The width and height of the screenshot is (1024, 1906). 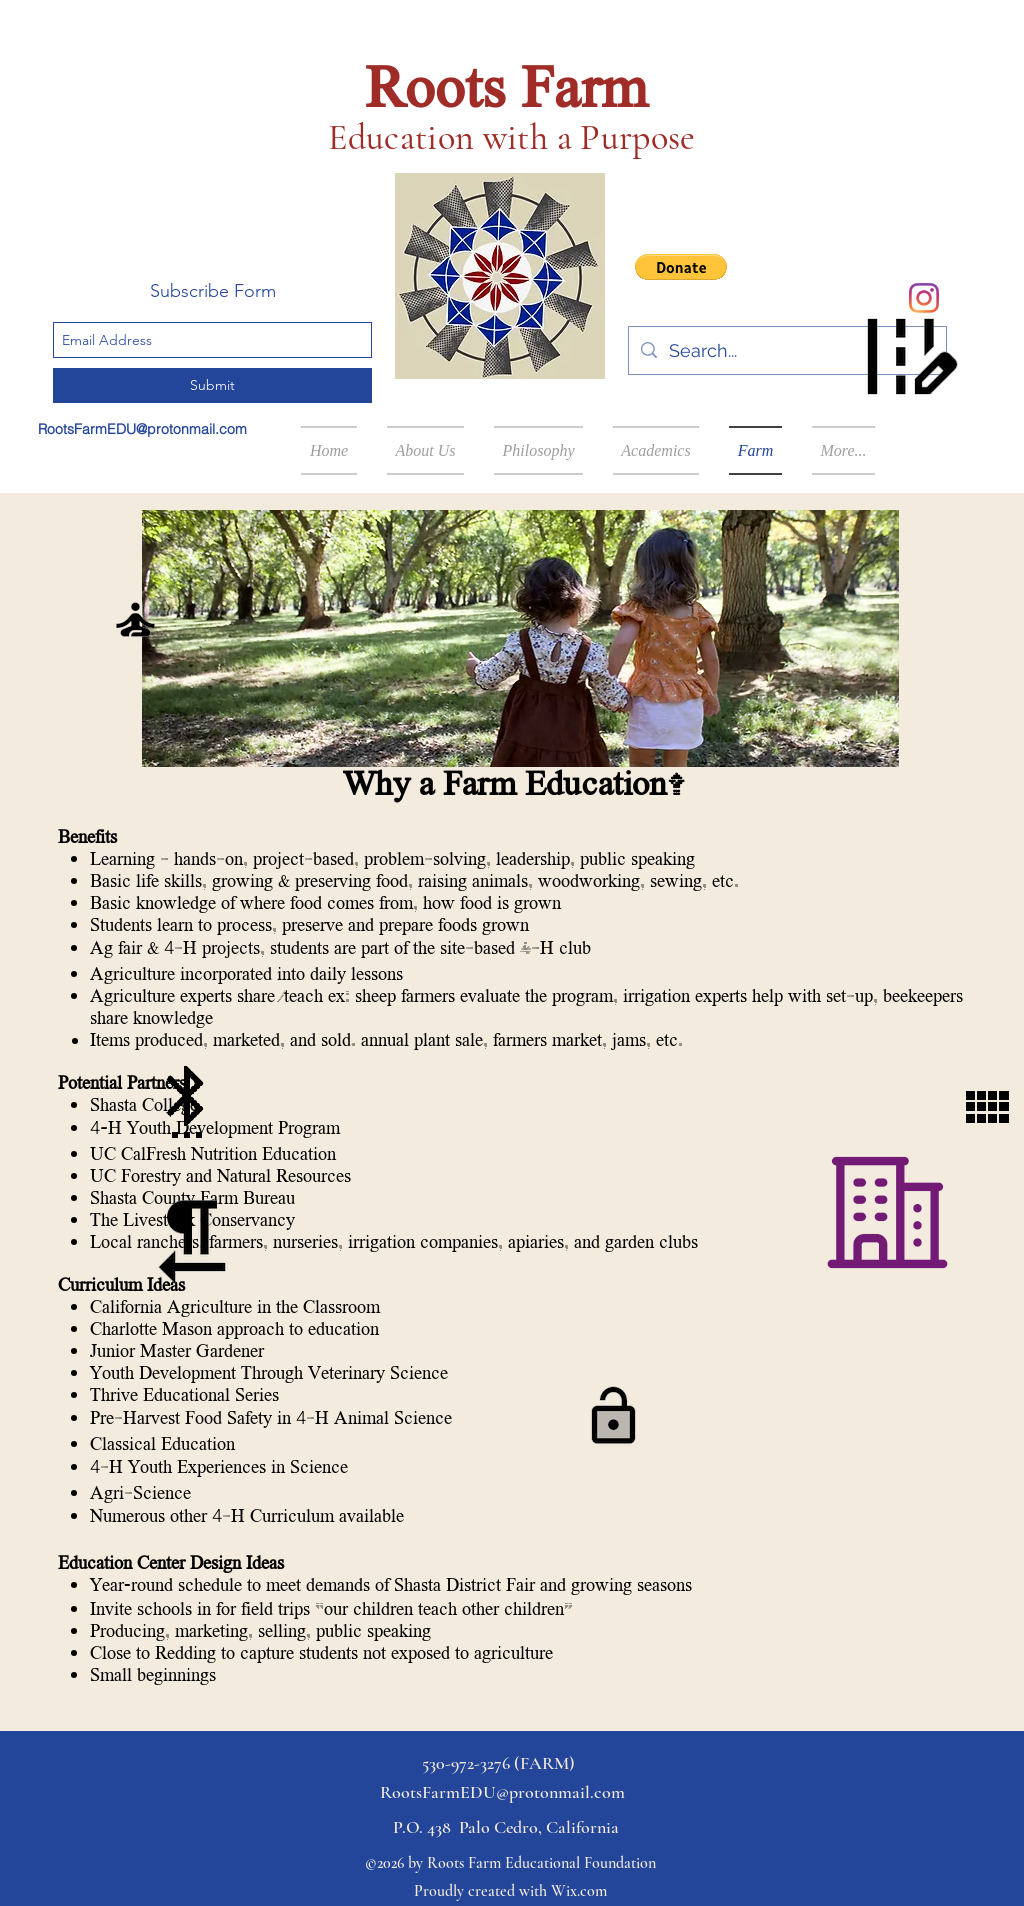 What do you see at coordinates (986, 1107) in the screenshot?
I see `switch to comfortable grid view` at bounding box center [986, 1107].